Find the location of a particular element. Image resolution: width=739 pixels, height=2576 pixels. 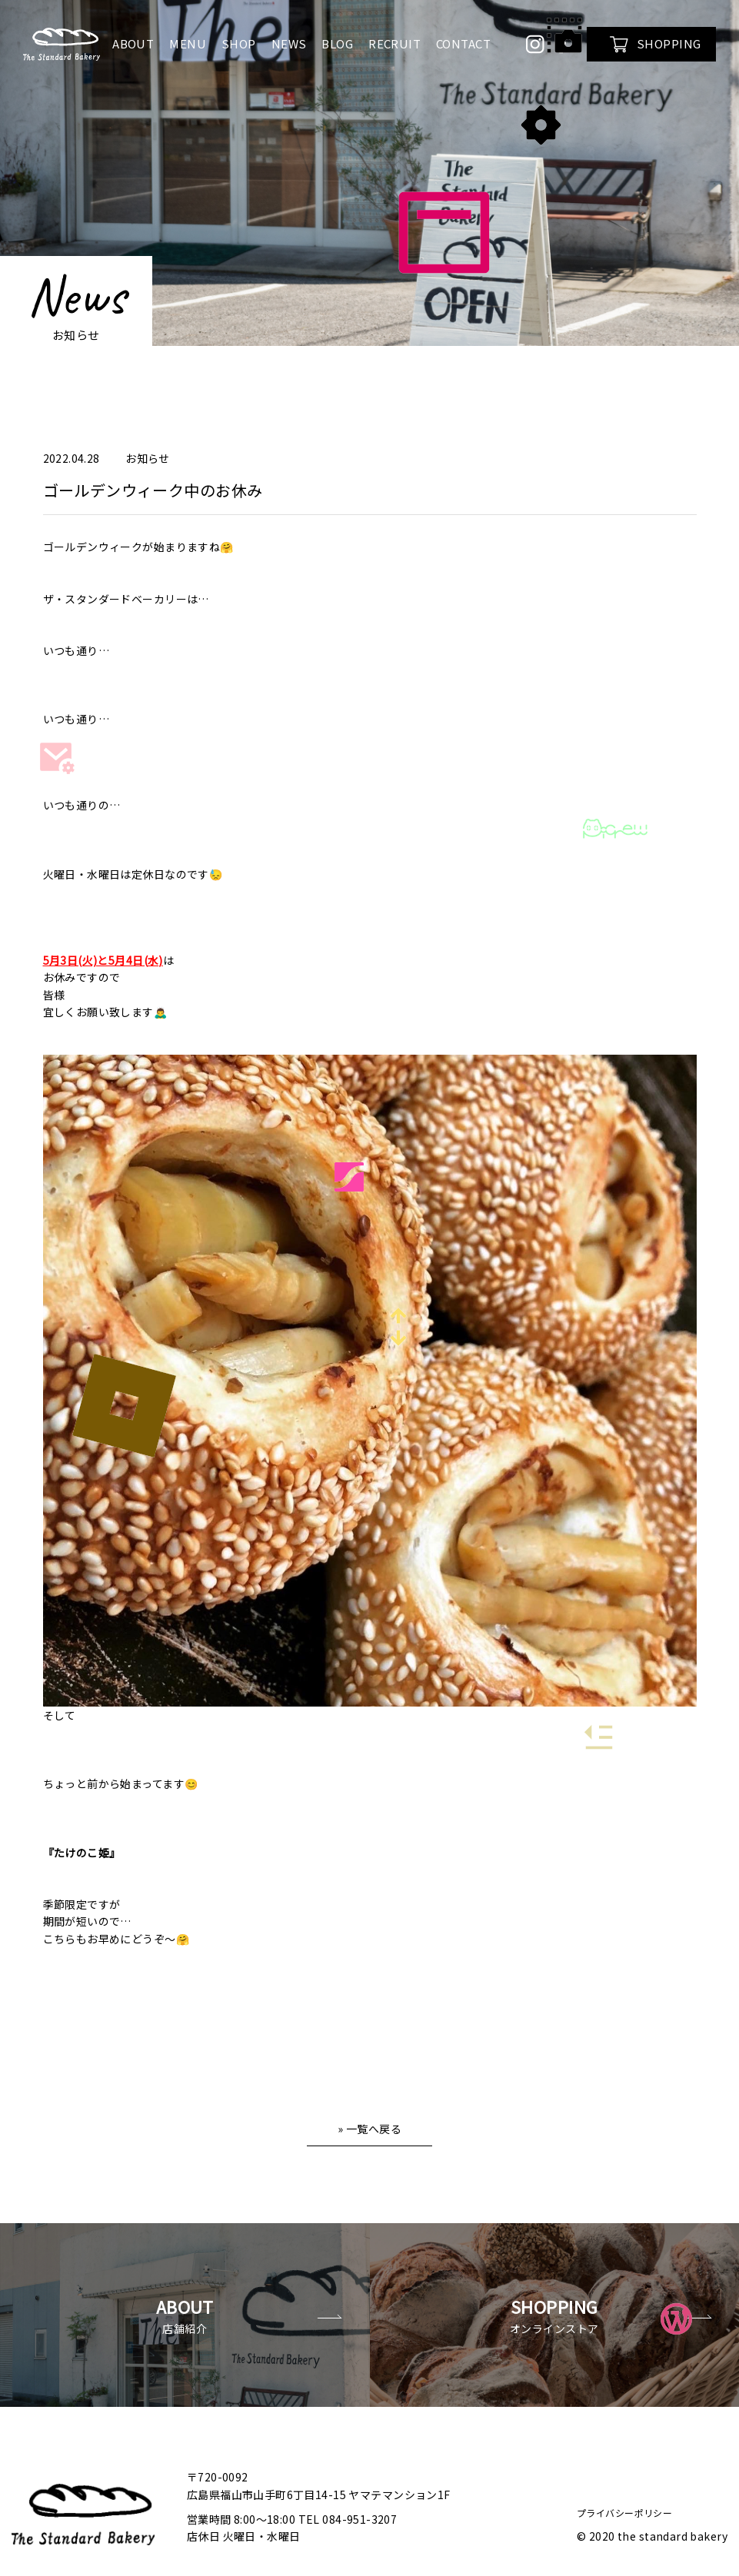

access settings or preferences is located at coordinates (541, 125).